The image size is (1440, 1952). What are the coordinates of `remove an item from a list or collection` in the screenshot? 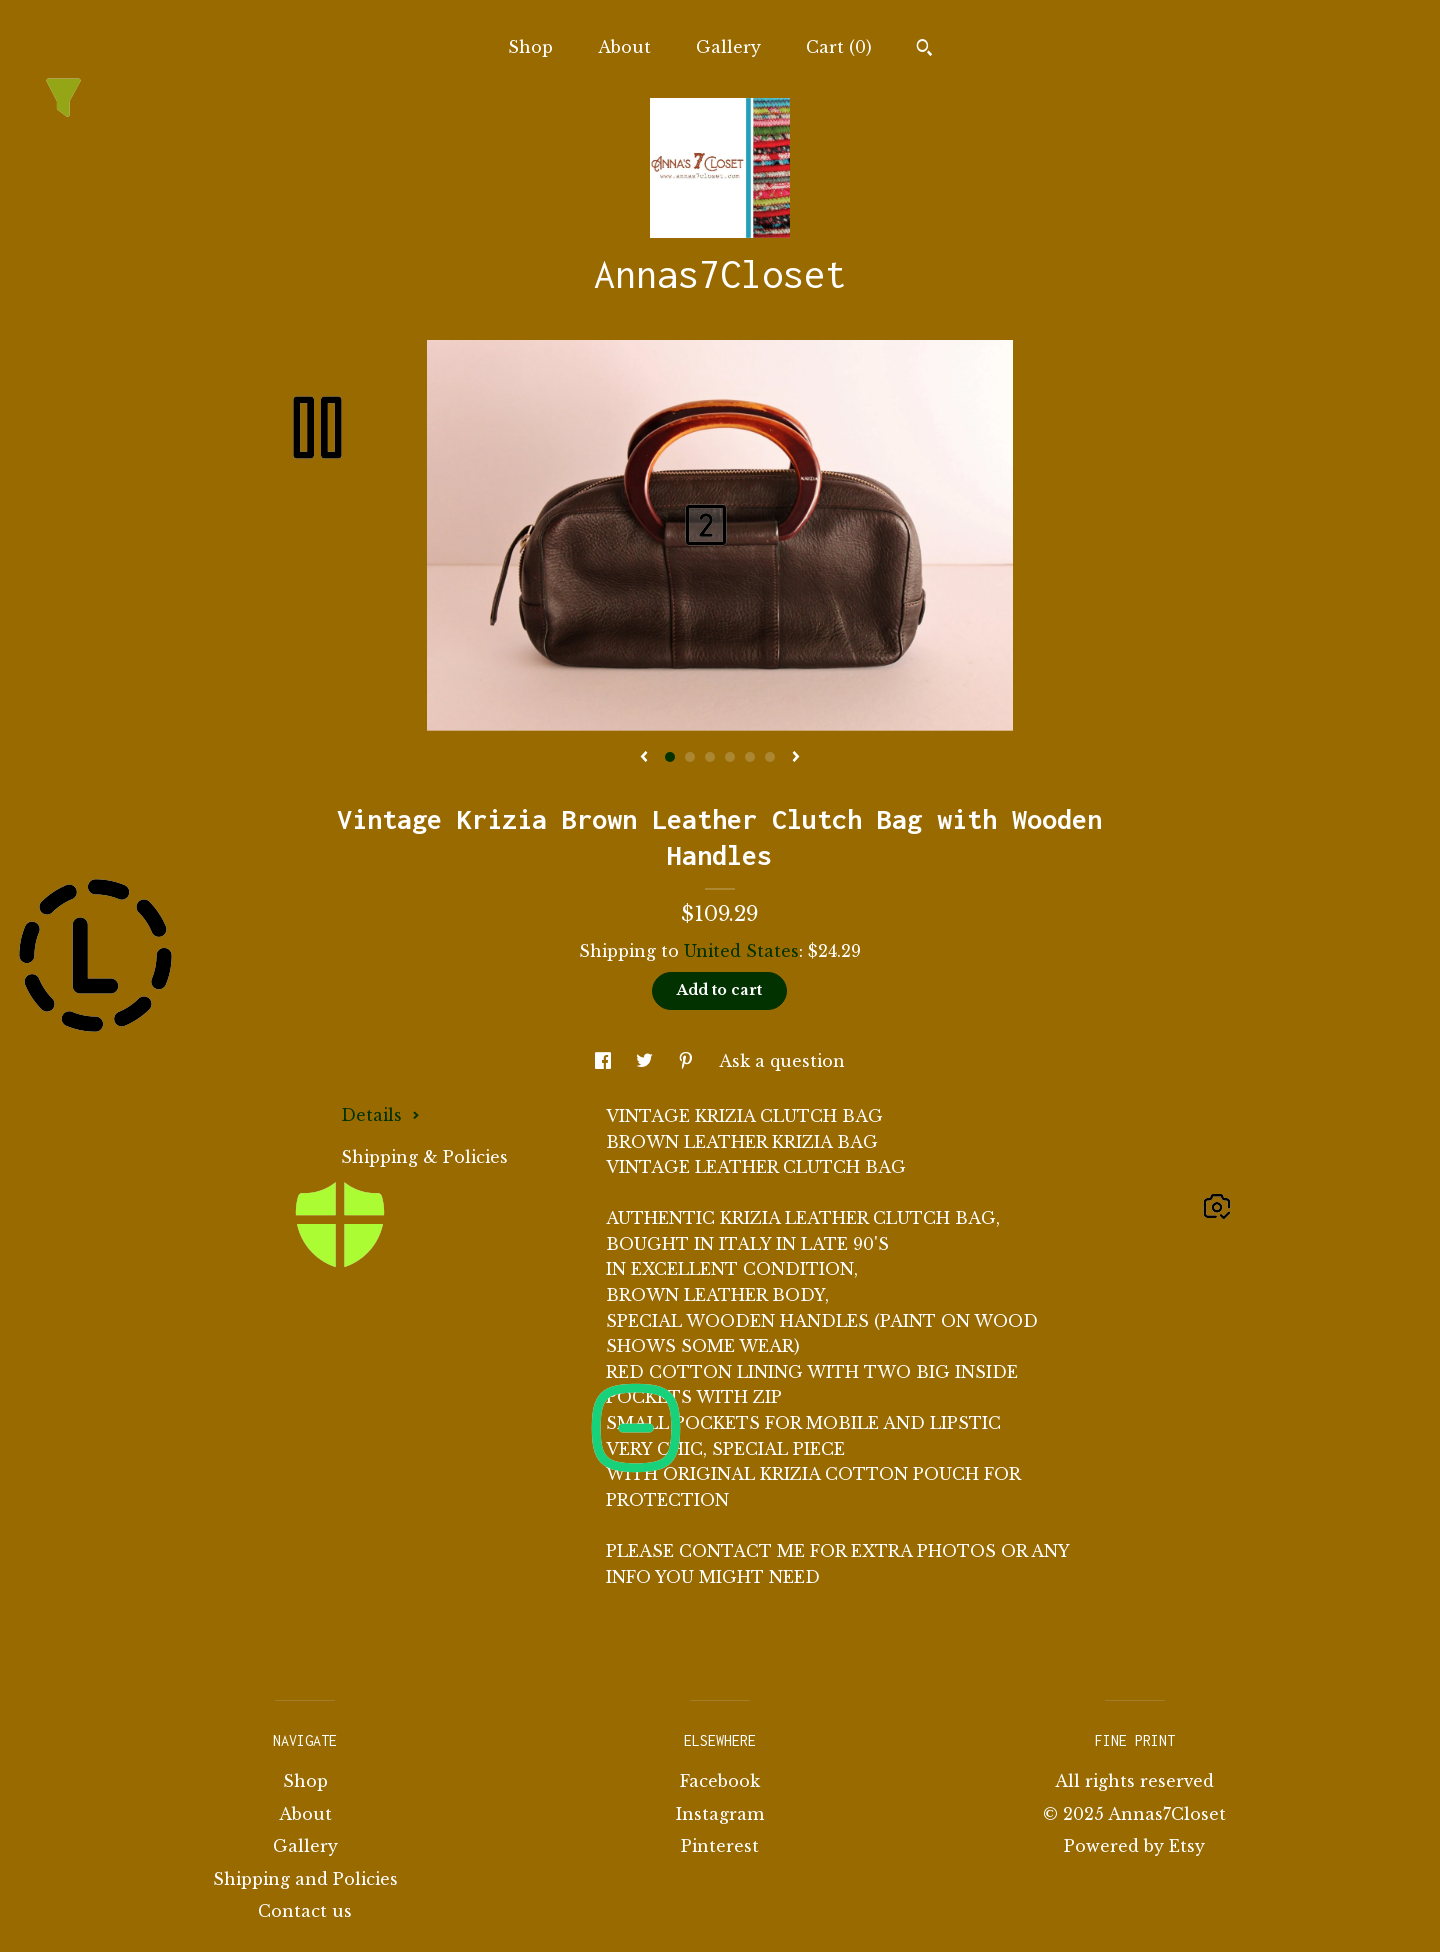 It's located at (636, 1428).